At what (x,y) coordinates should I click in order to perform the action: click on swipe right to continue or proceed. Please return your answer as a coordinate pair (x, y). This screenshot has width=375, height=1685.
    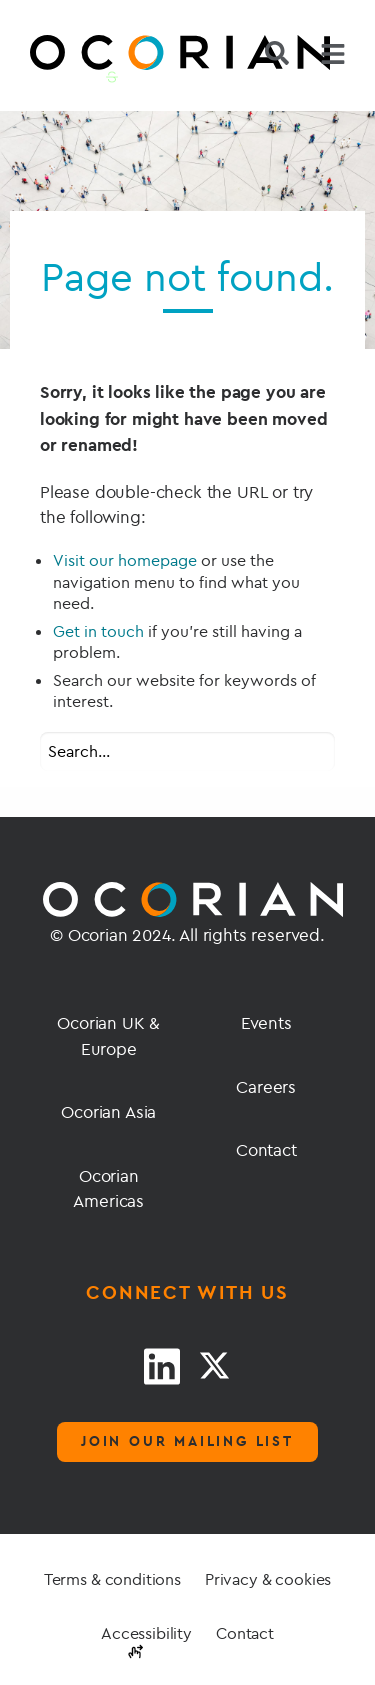
    Looking at the image, I should click on (135, 1652).